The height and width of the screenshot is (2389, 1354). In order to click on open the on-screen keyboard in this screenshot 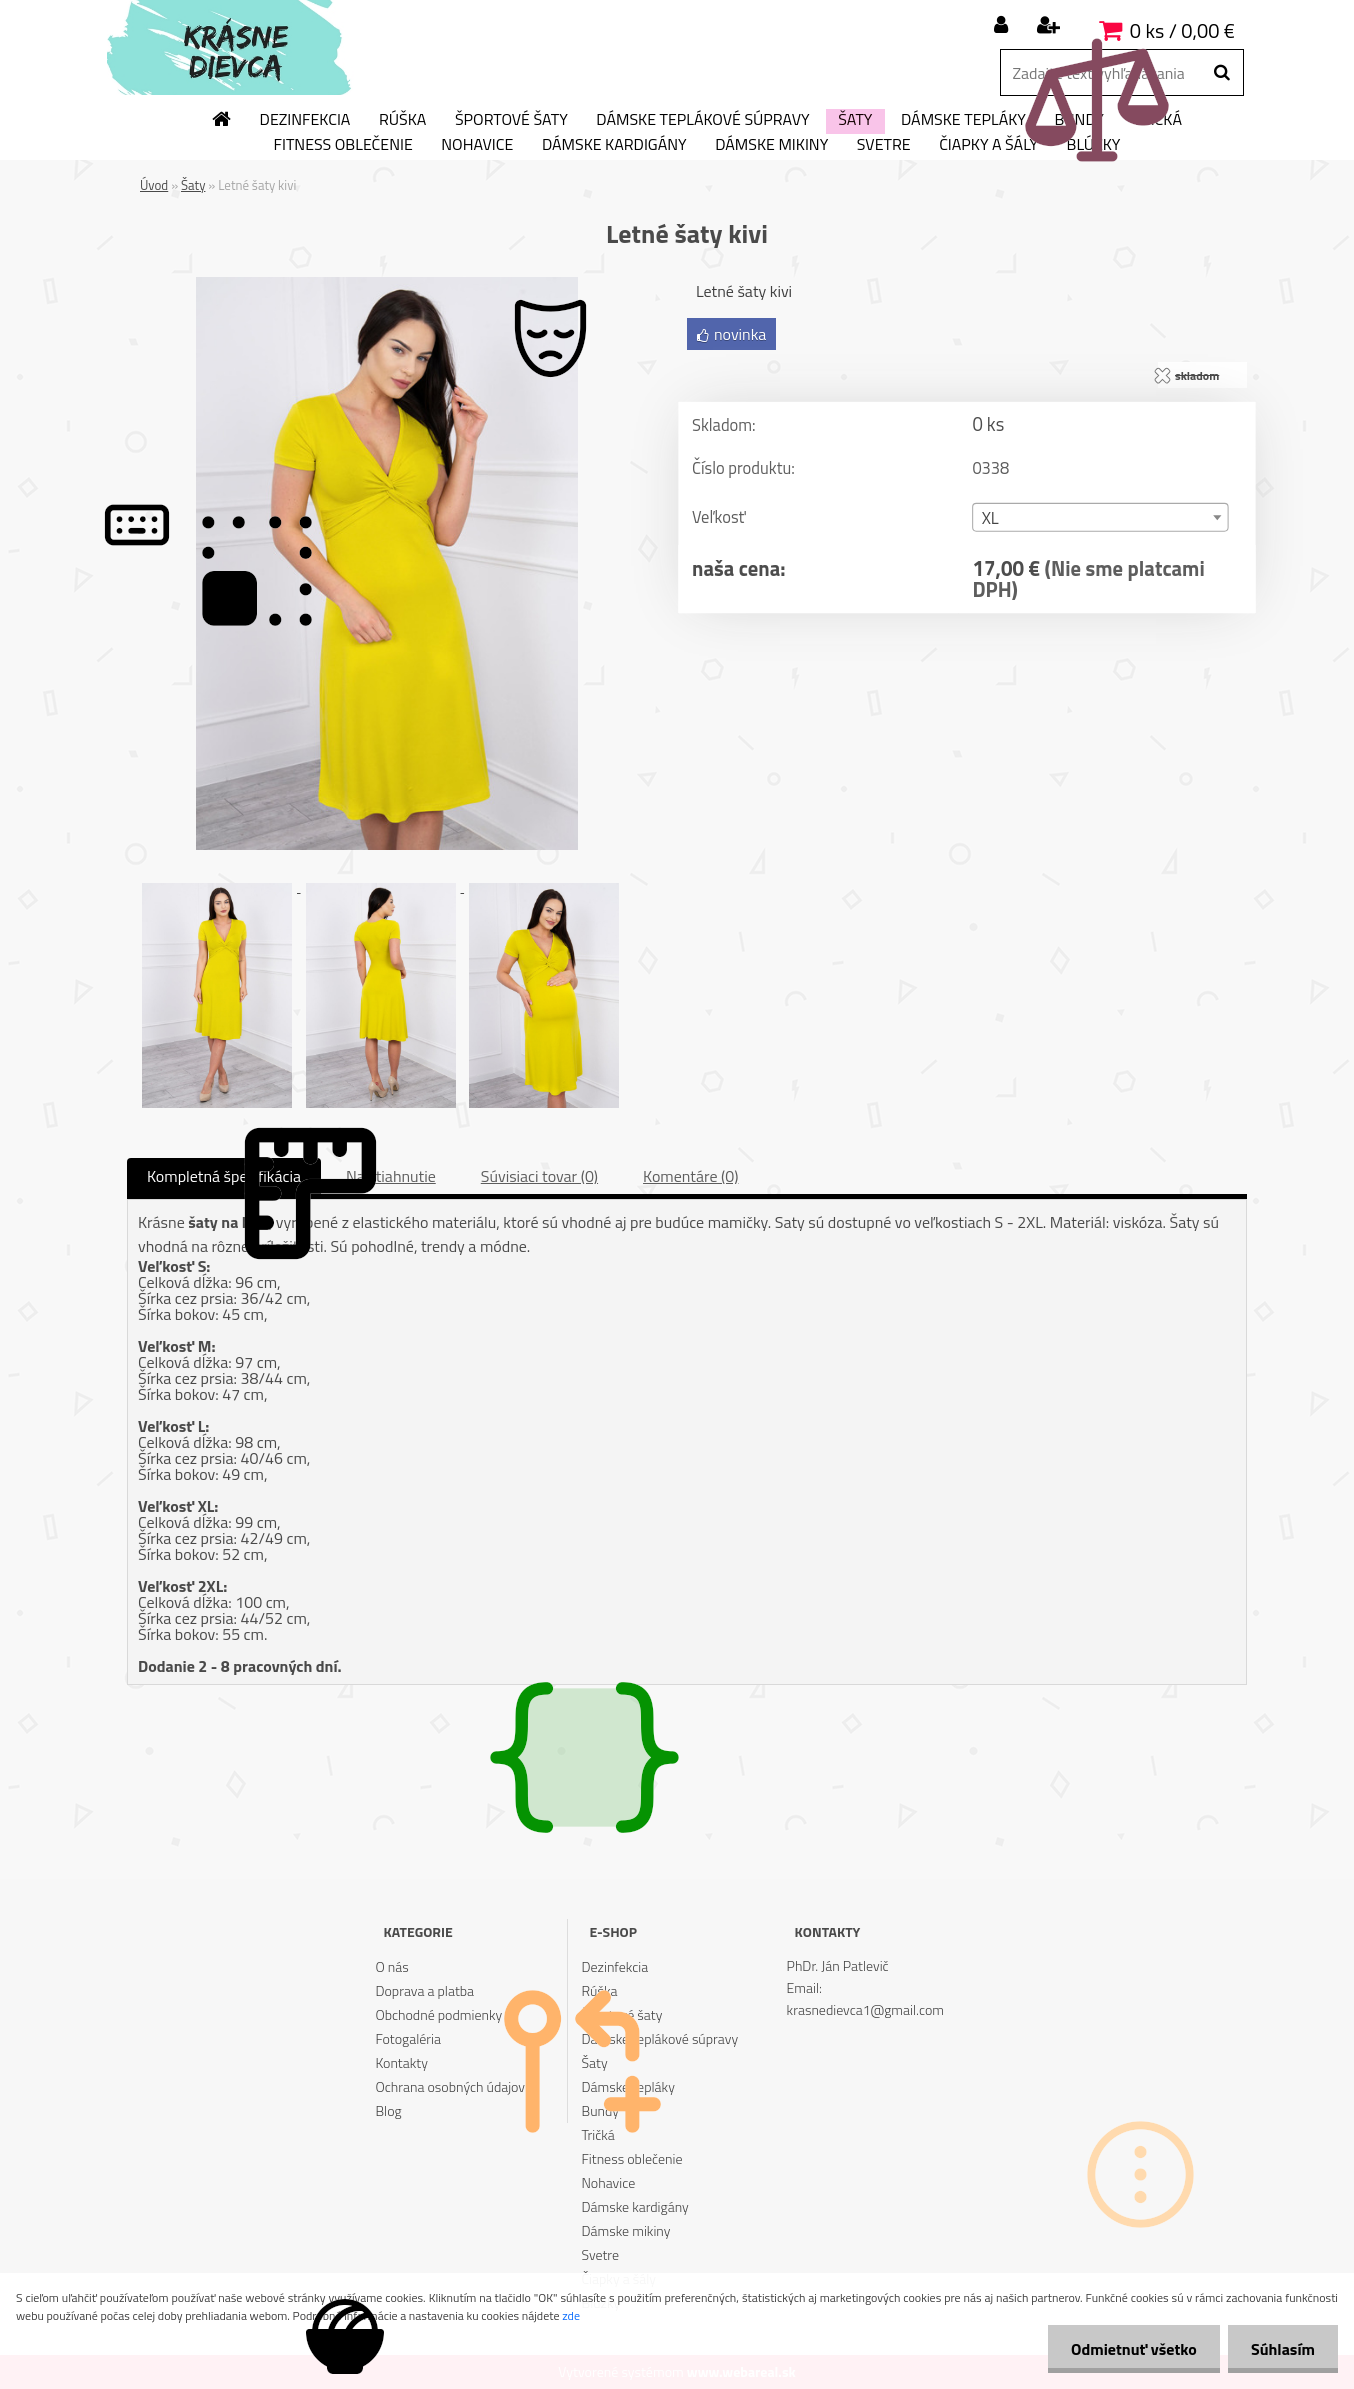, I will do `click(137, 525)`.